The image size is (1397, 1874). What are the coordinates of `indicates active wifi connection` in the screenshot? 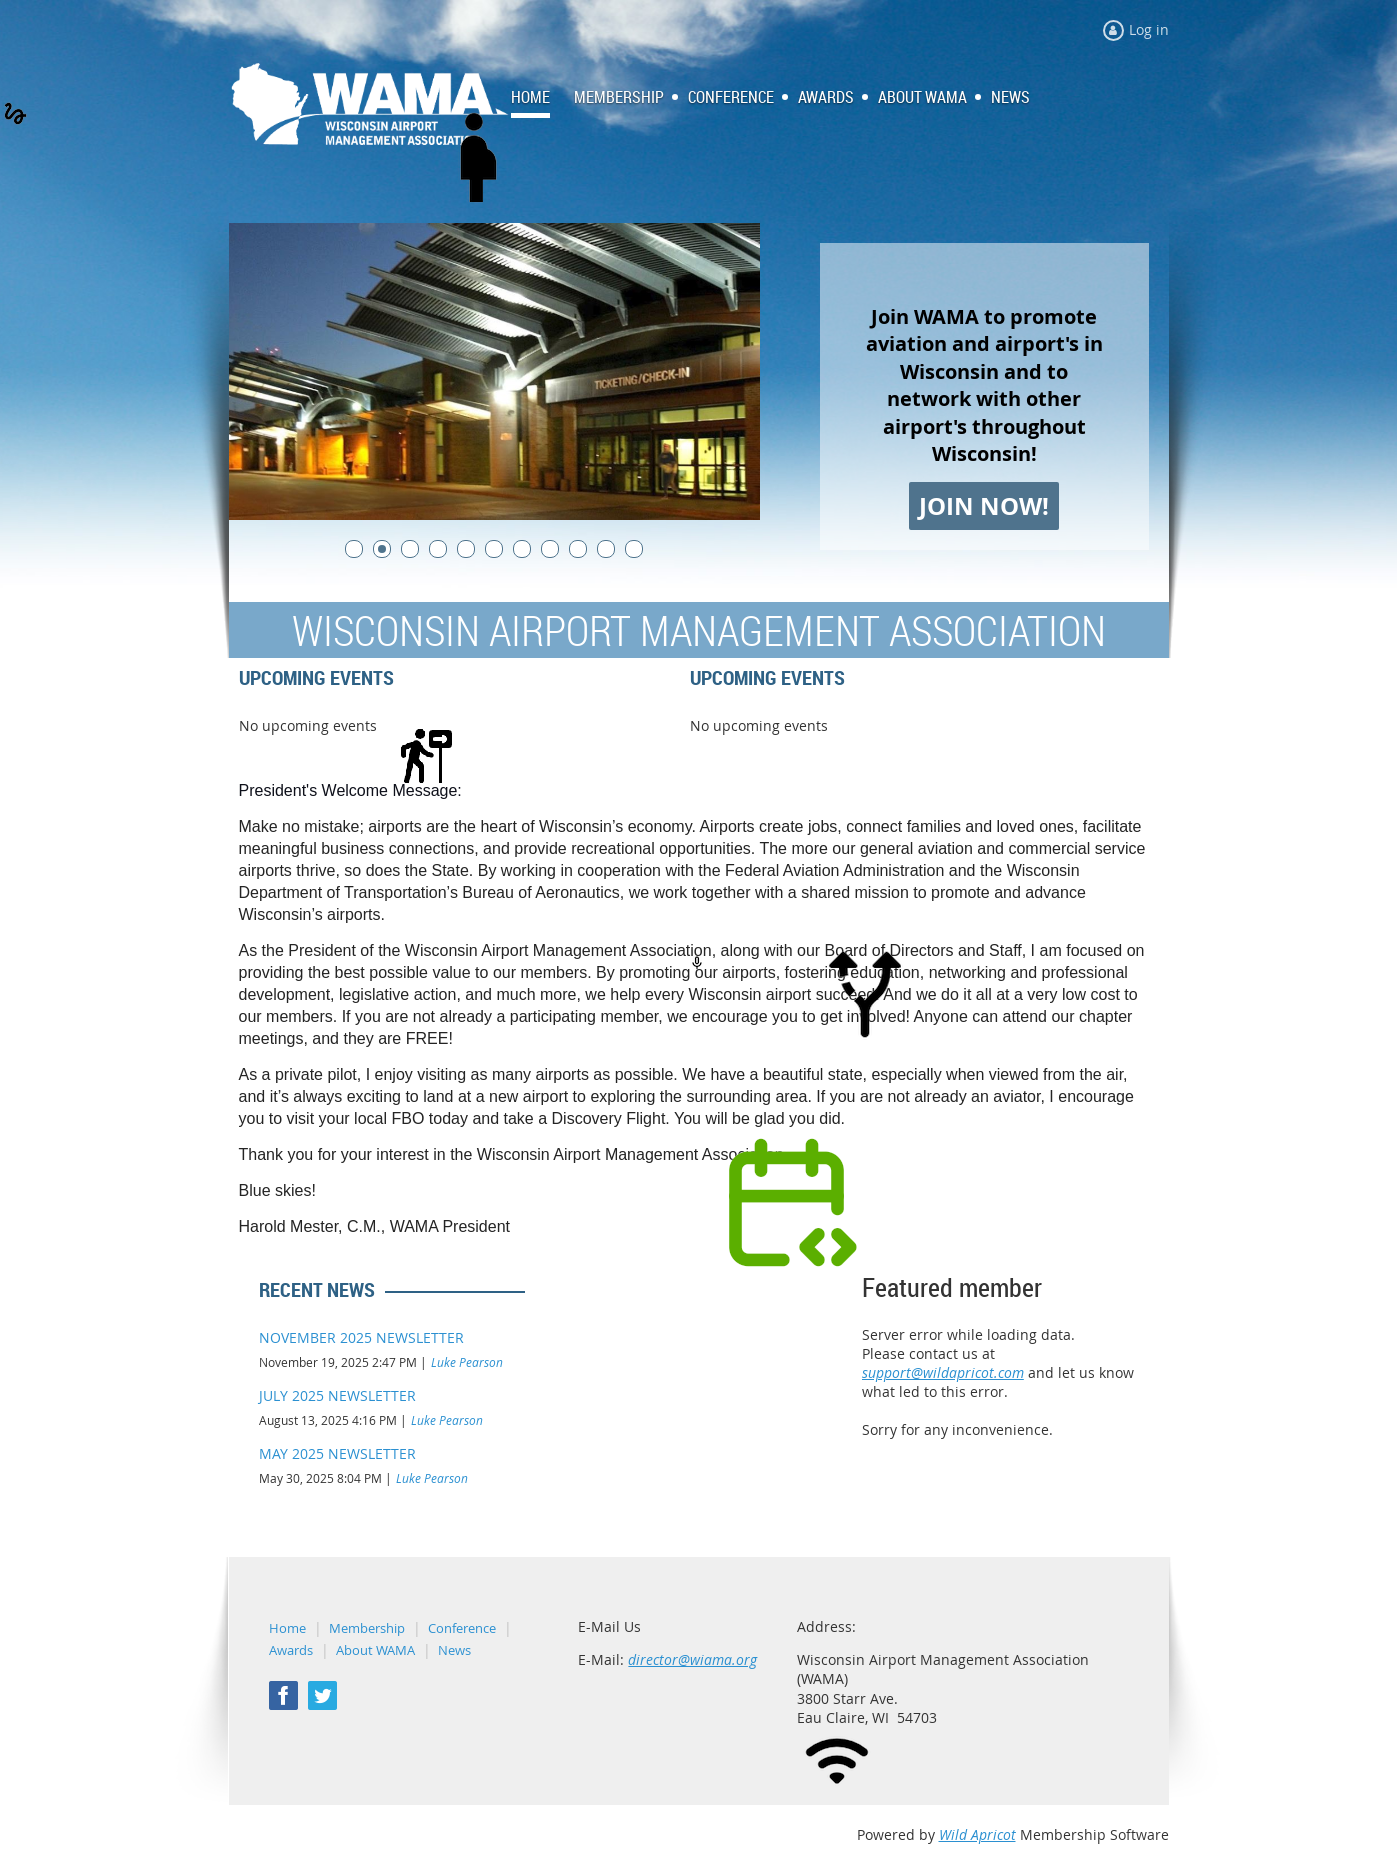 It's located at (837, 1761).